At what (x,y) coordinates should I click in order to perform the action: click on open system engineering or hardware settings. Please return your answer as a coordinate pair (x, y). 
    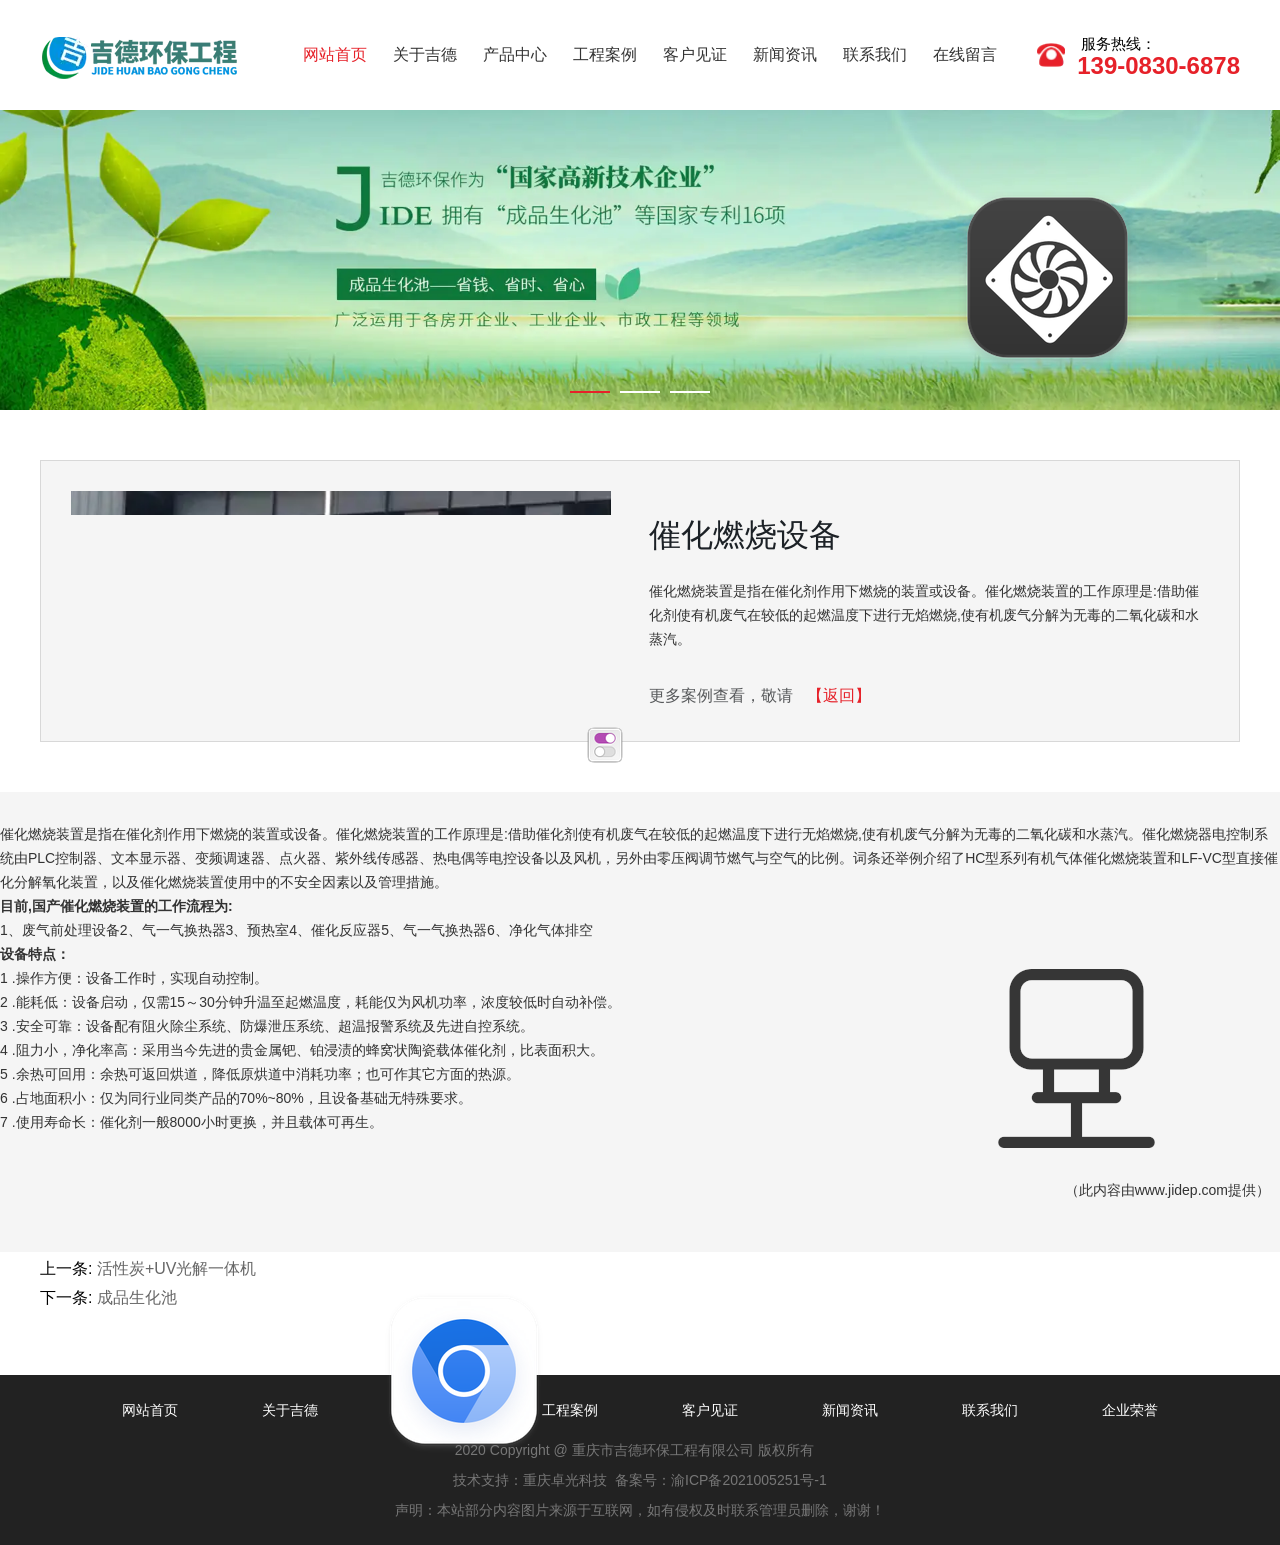
    Looking at the image, I should click on (1047, 277).